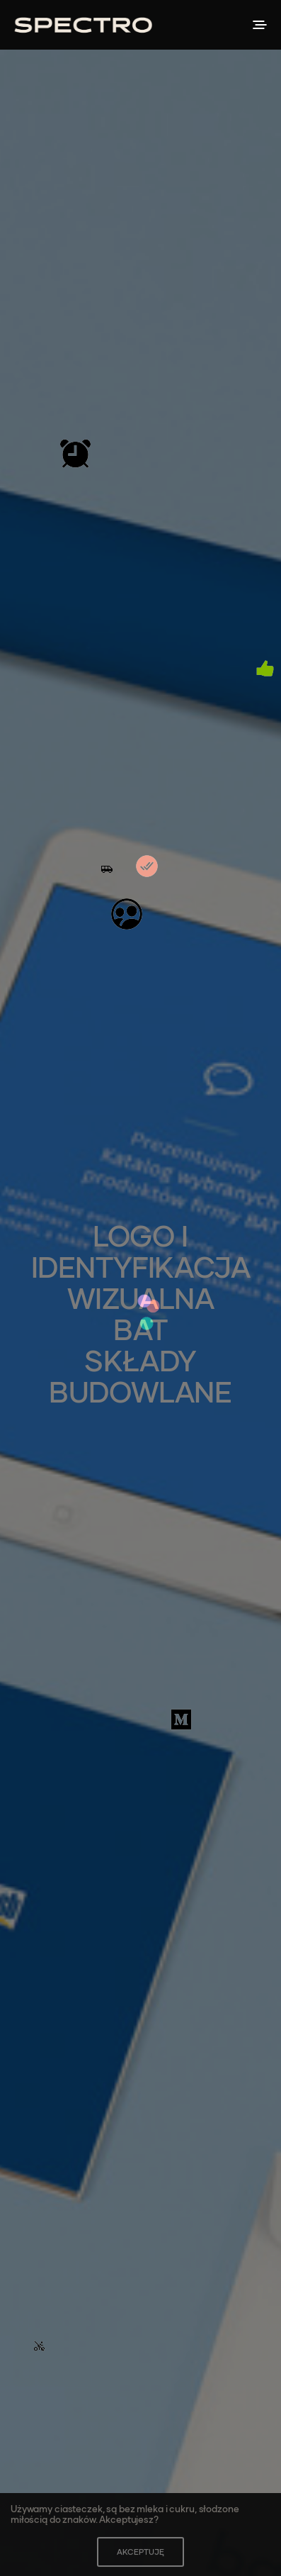 The width and height of the screenshot is (281, 2576). Describe the element at coordinates (265, 668) in the screenshot. I see `like or upvote content` at that location.